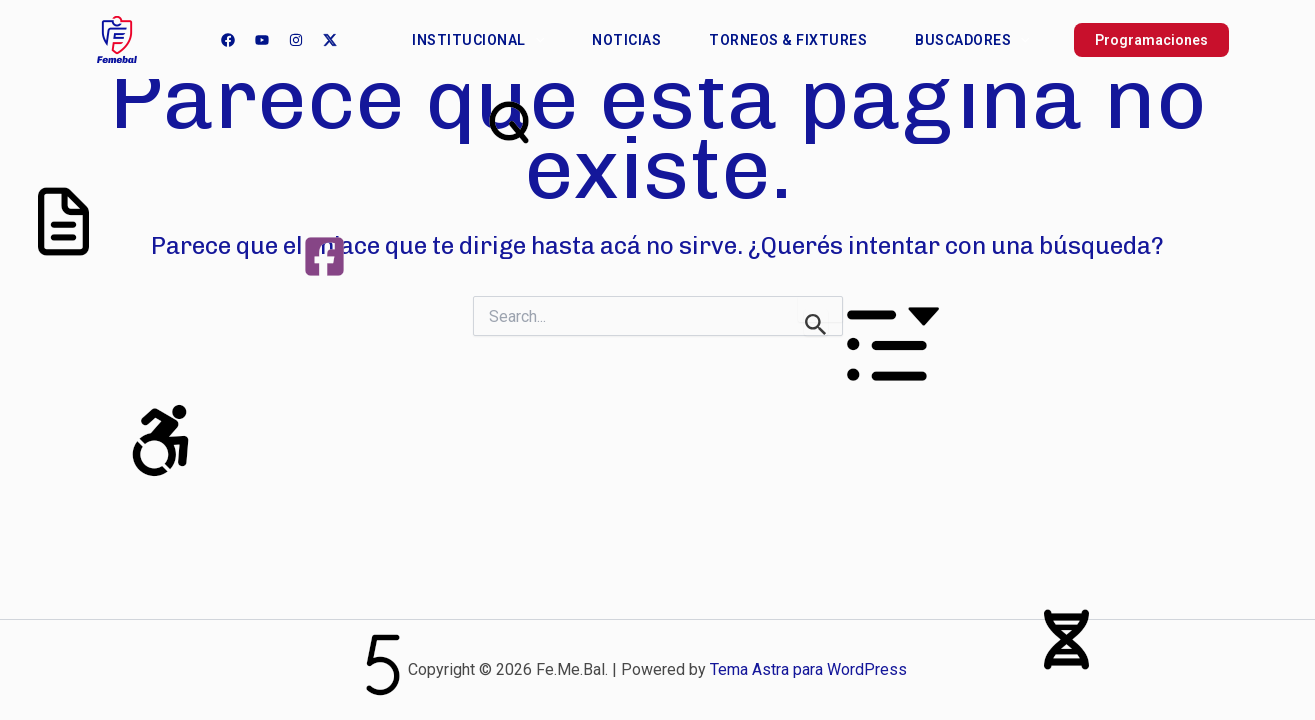  I want to click on select multiple items from a list, so click(890, 344).